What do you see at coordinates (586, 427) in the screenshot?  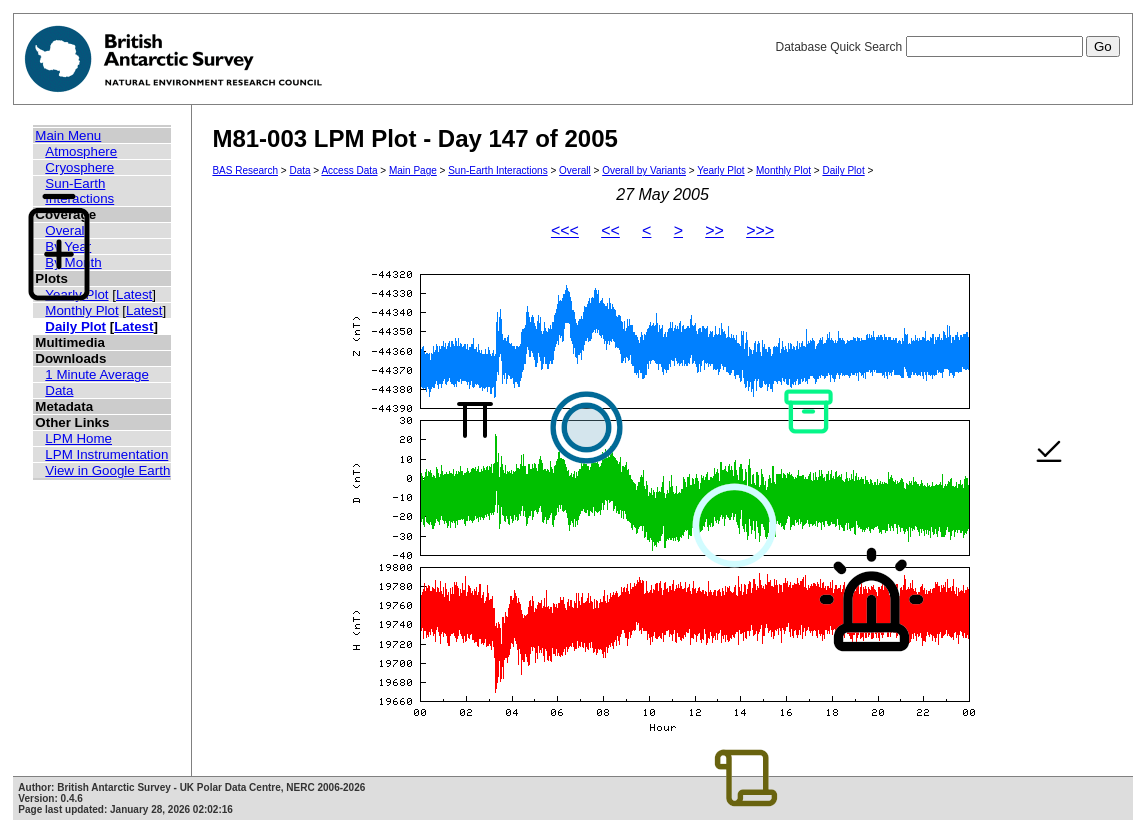 I see `start recording audio or video` at bounding box center [586, 427].